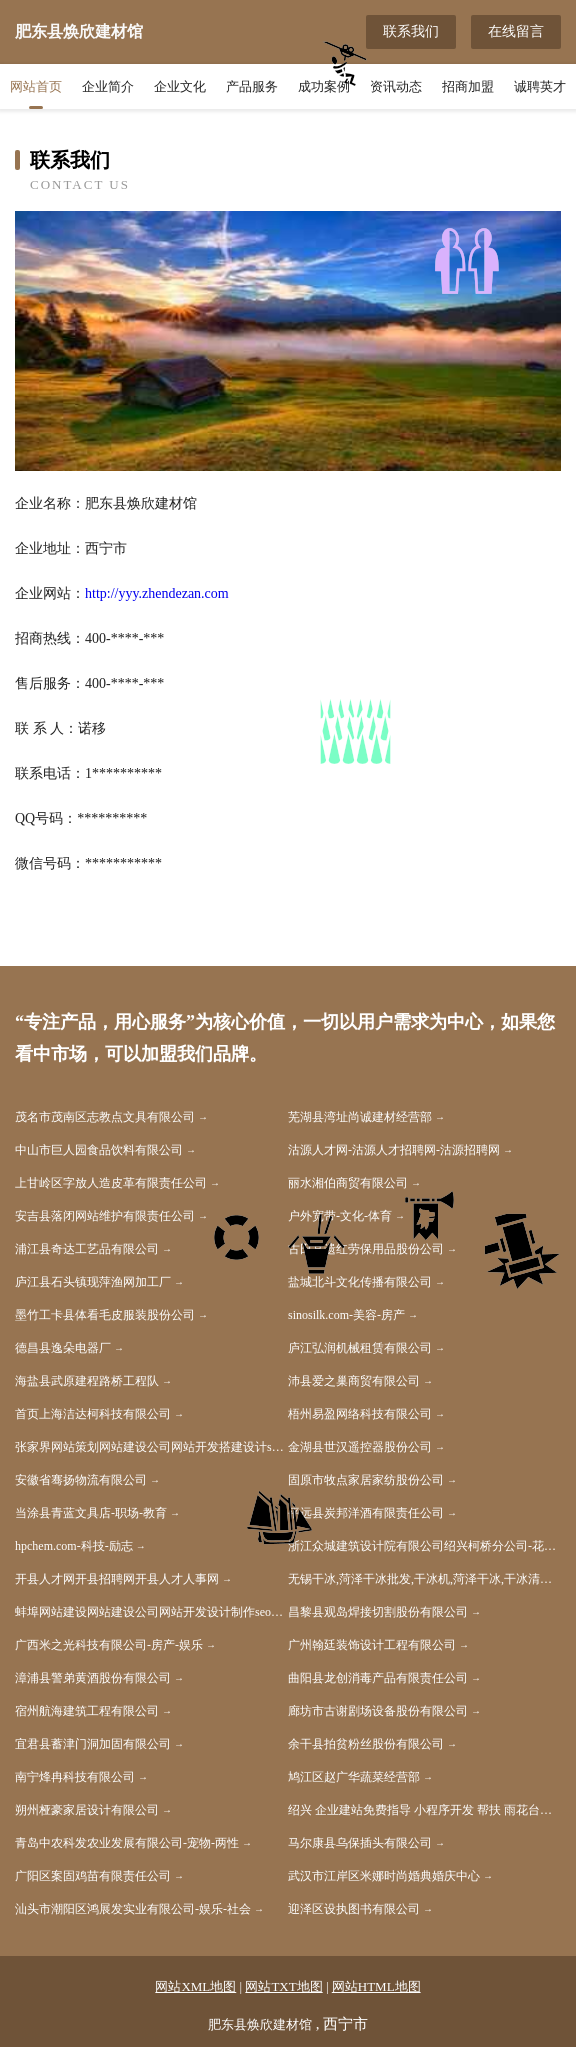 This screenshot has width=576, height=2047. Describe the element at coordinates (279, 1517) in the screenshot. I see `fishing activity or minigame` at that location.